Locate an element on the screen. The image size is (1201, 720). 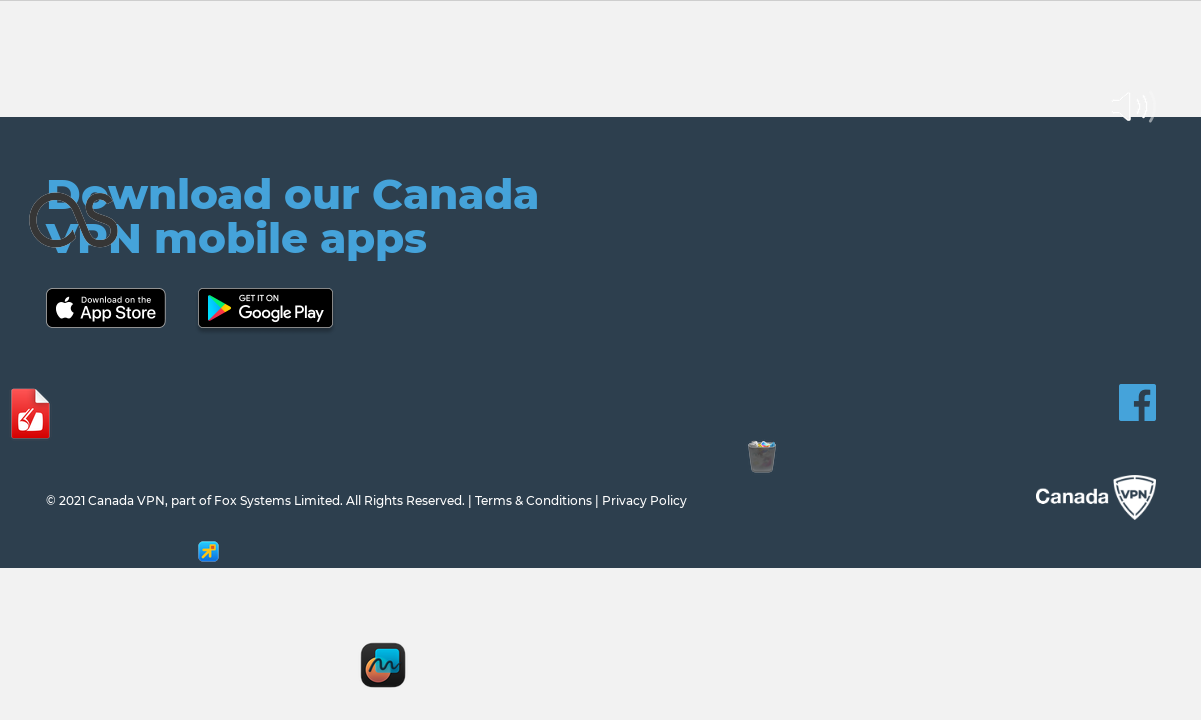
open freeform app for brainstorming and sketching is located at coordinates (383, 665).